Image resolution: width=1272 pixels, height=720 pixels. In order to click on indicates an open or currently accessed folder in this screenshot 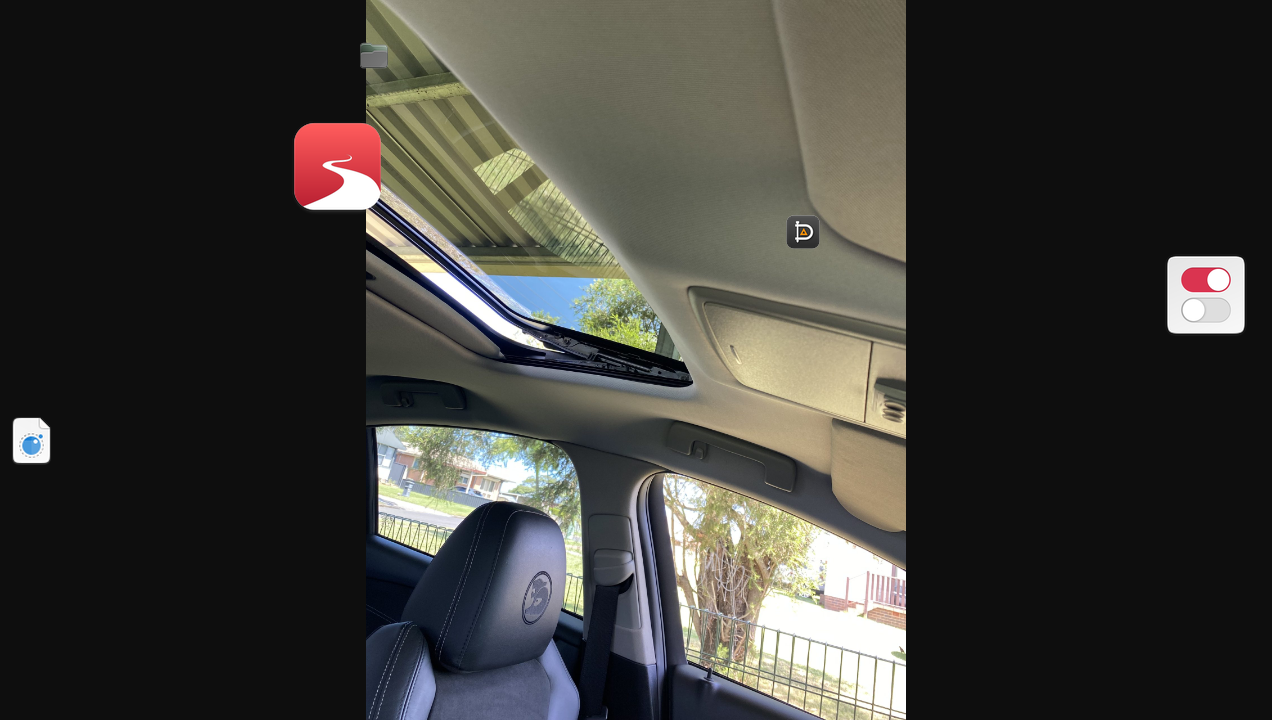, I will do `click(374, 55)`.